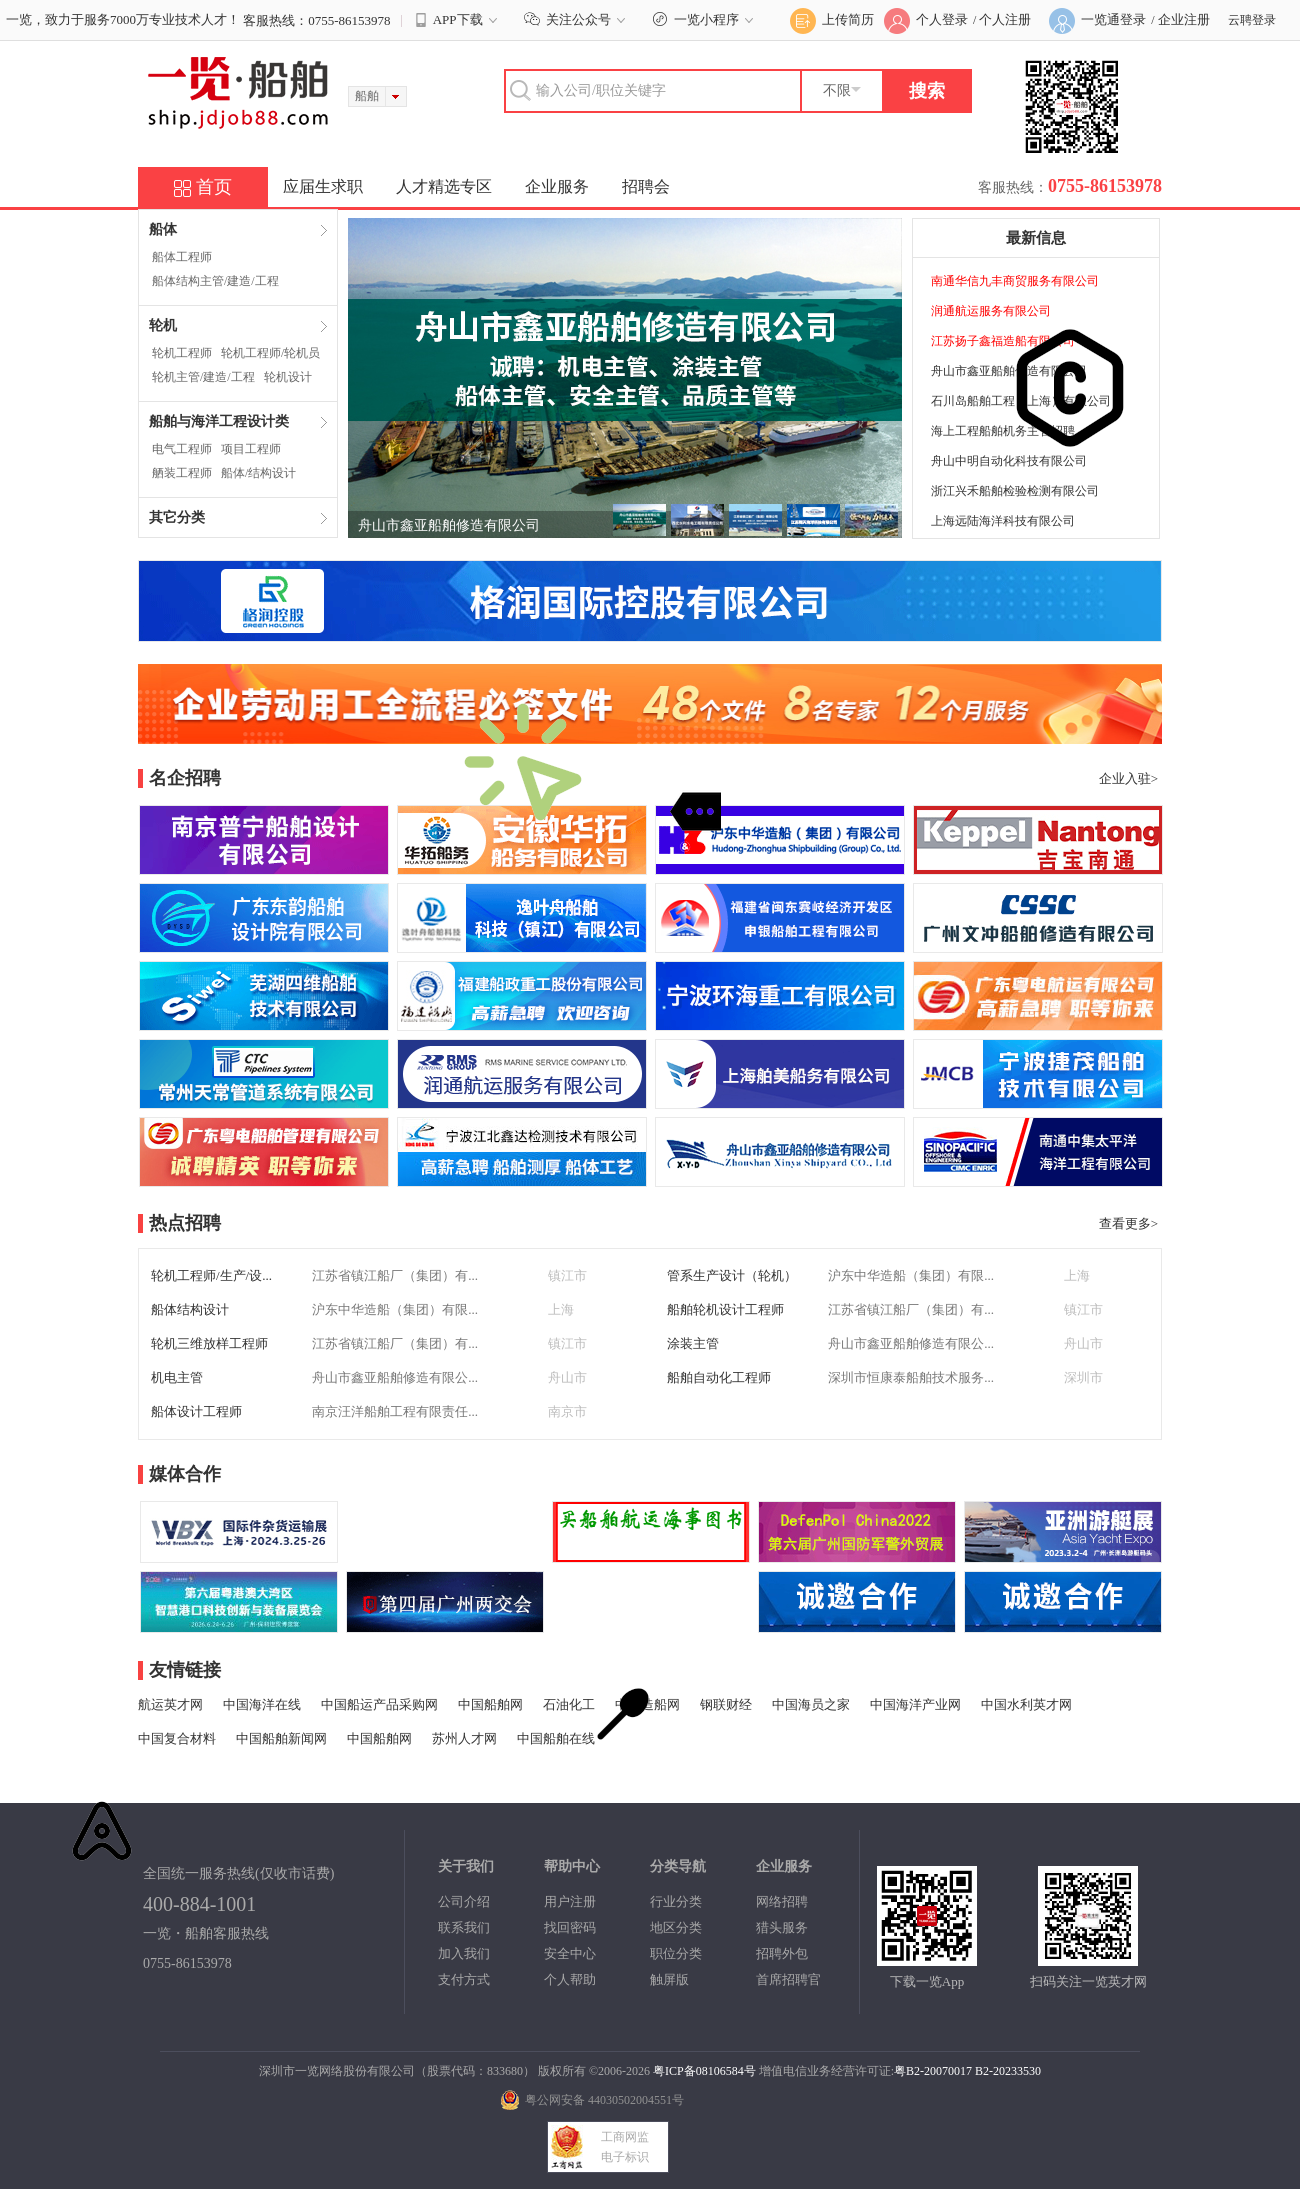 Image resolution: width=1300 pixels, height=2189 pixels. What do you see at coordinates (523, 762) in the screenshot?
I see `tap or click to interact` at bounding box center [523, 762].